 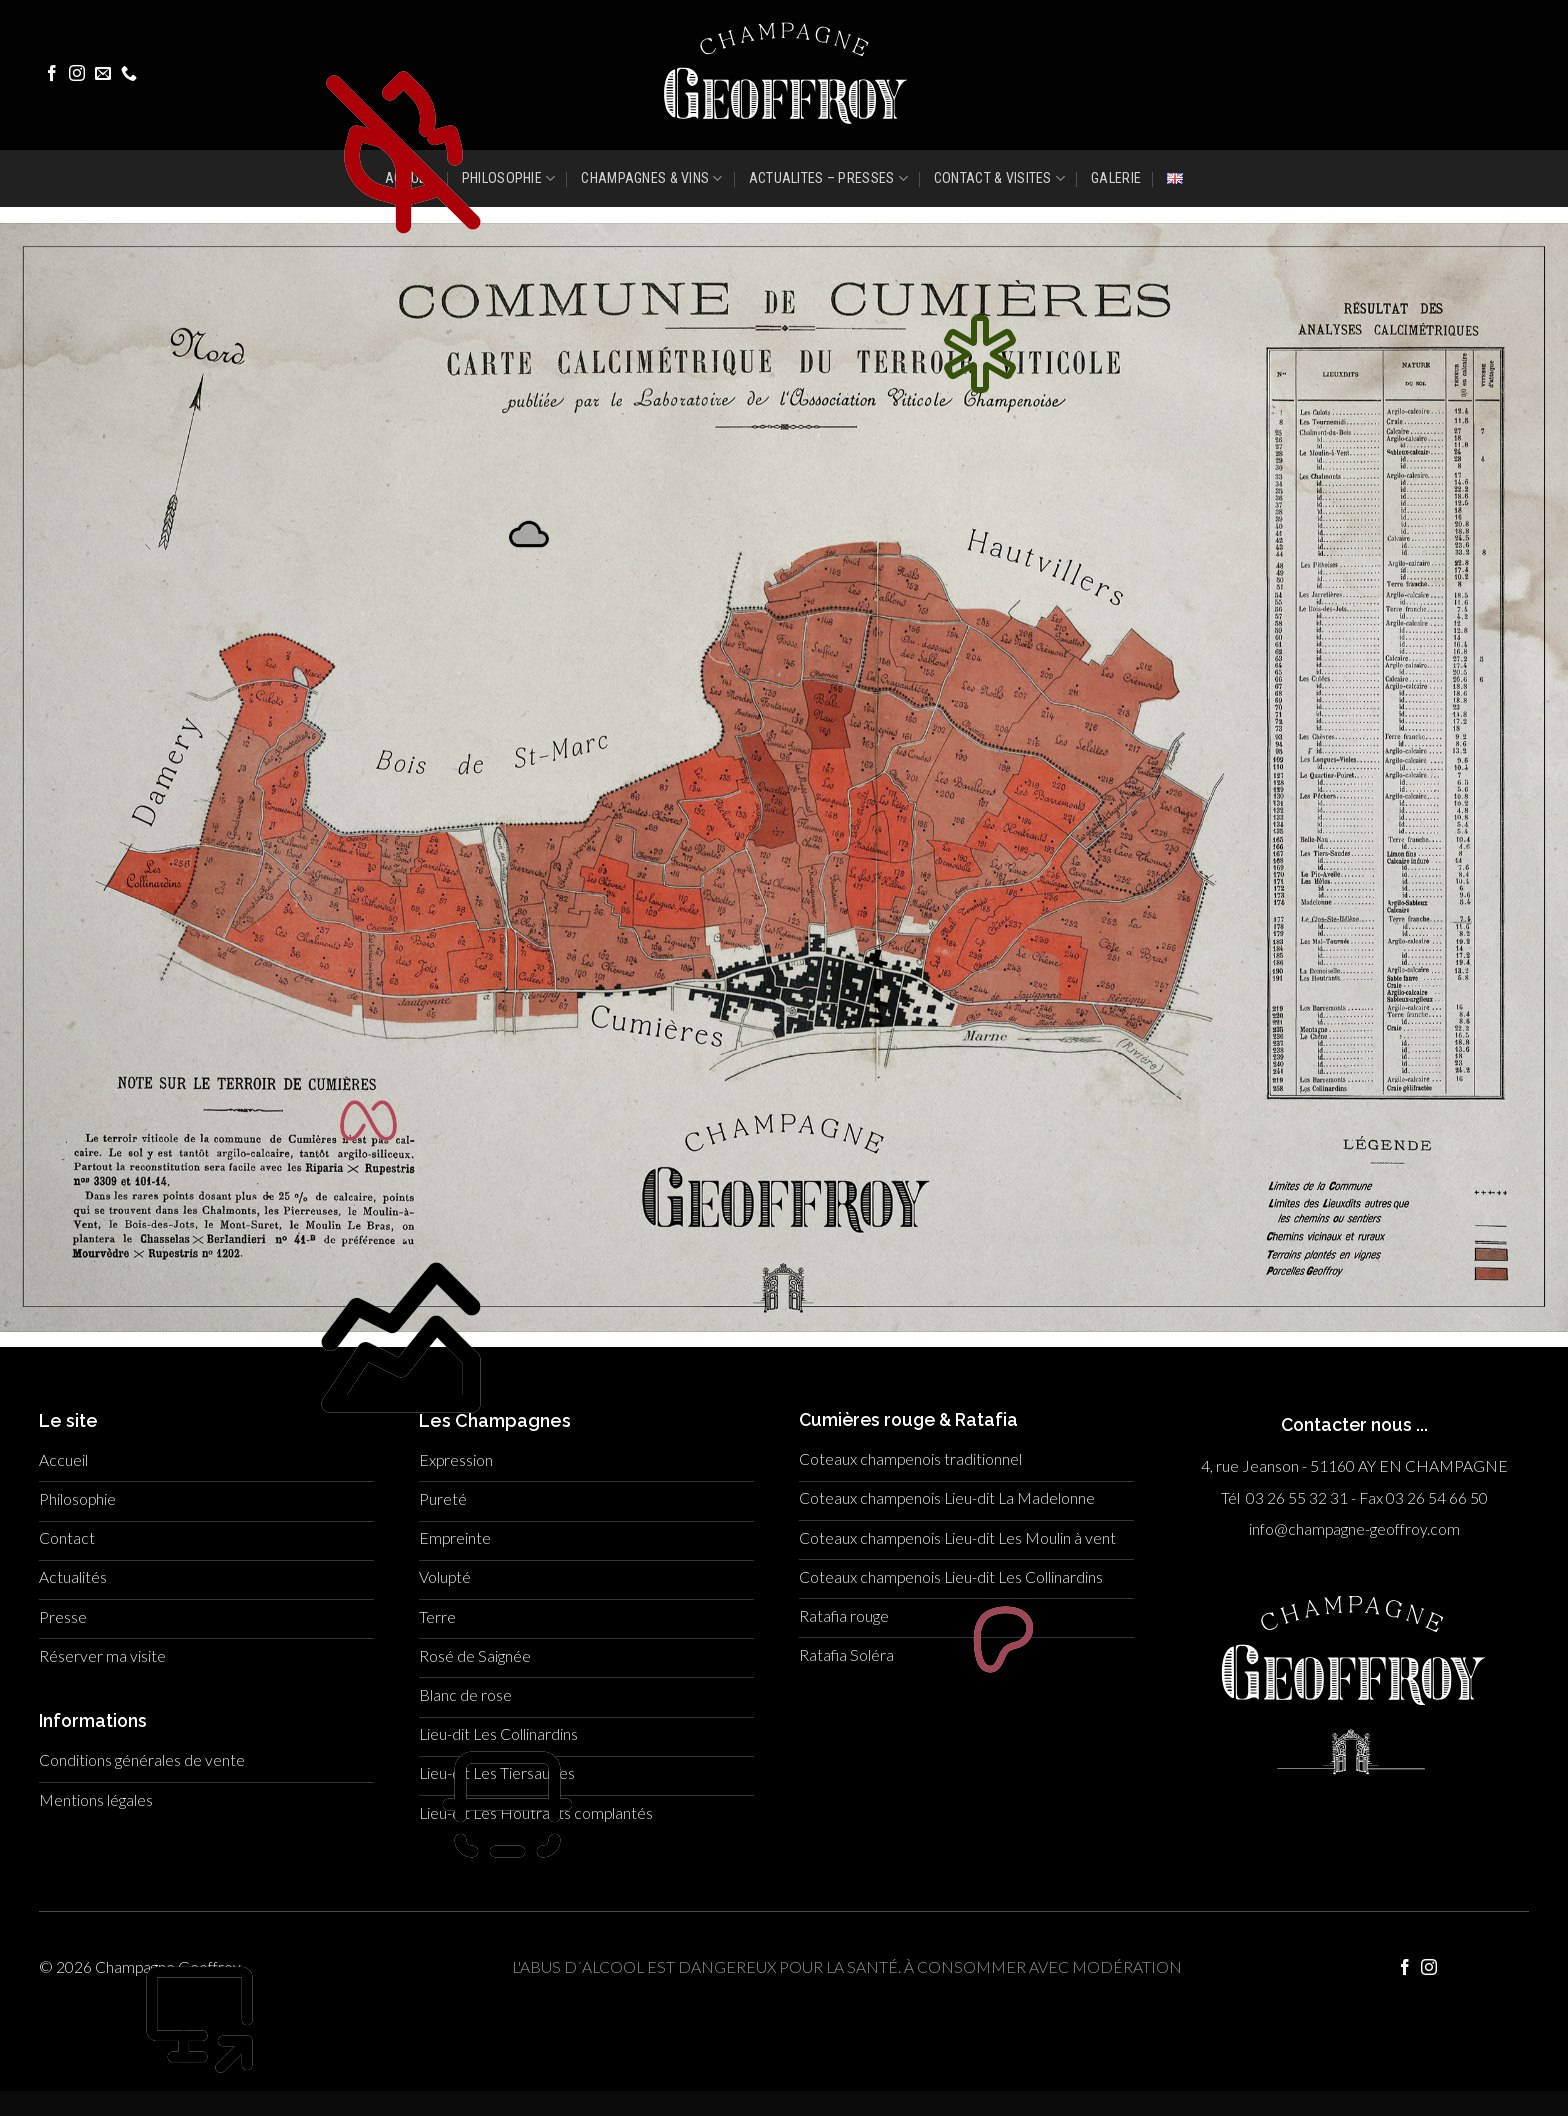 I want to click on share your screen with others, so click(x=199, y=2014).